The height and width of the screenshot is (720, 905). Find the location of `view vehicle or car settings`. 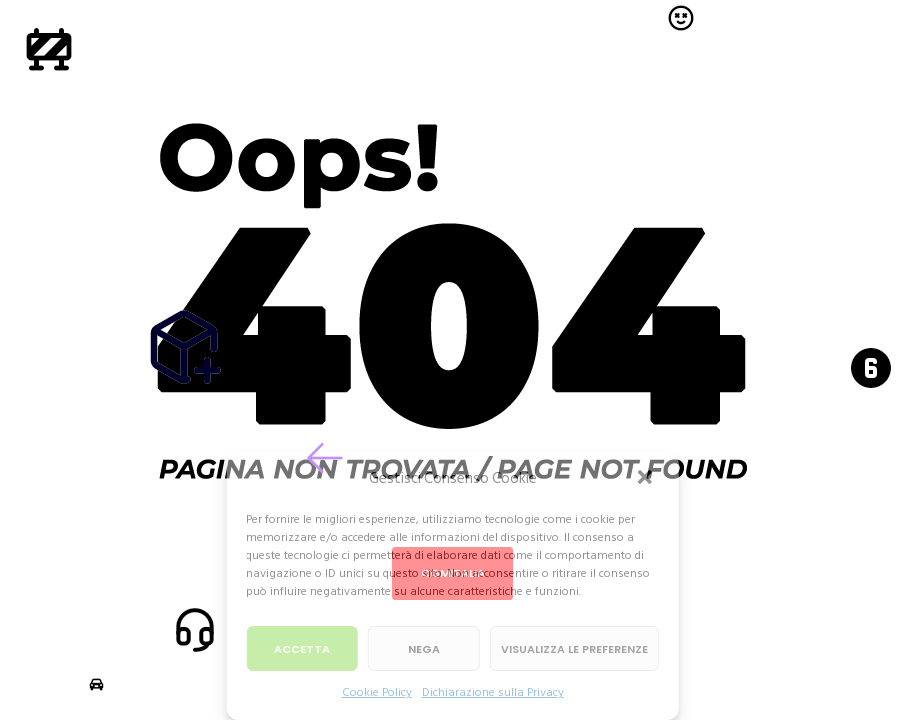

view vehicle or car settings is located at coordinates (96, 684).